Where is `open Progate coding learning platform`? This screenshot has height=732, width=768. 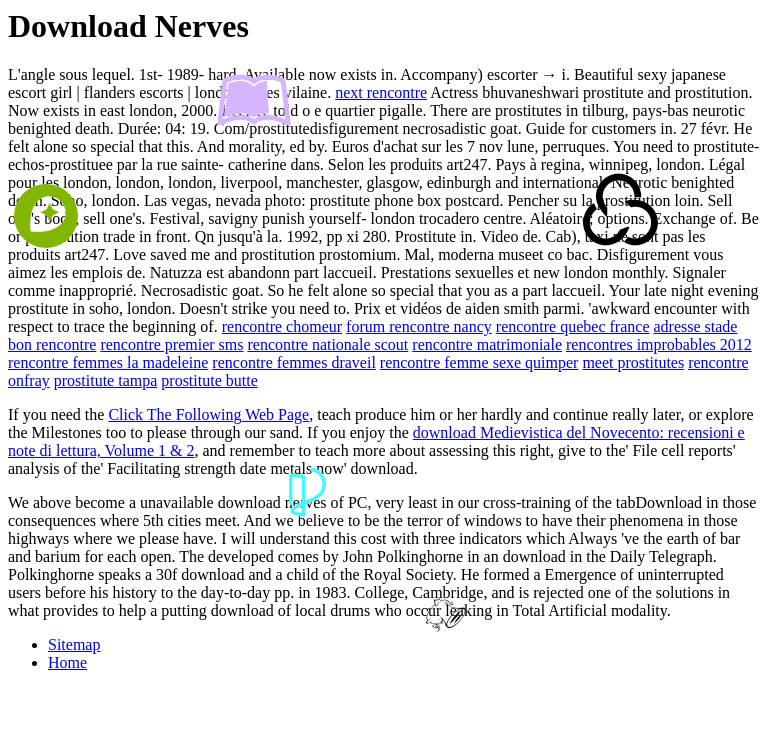 open Progate coding learning platform is located at coordinates (307, 492).